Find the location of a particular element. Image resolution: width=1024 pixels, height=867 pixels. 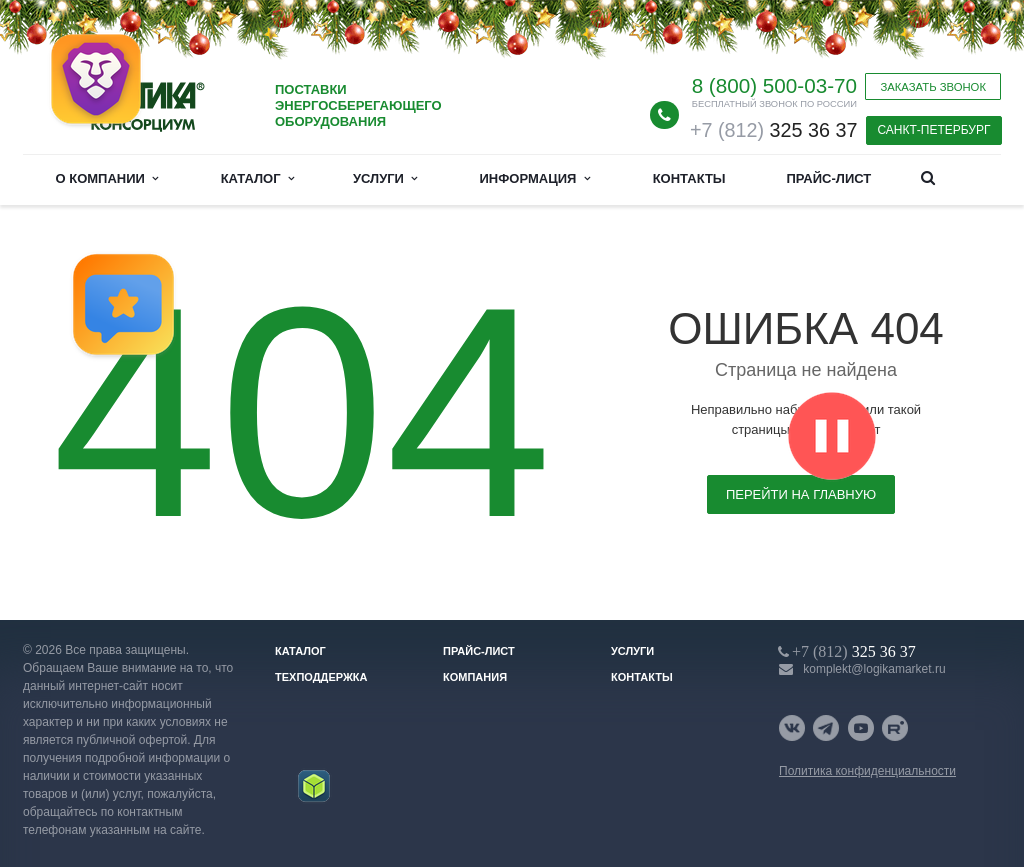

launch brave nightly browser is located at coordinates (96, 79).